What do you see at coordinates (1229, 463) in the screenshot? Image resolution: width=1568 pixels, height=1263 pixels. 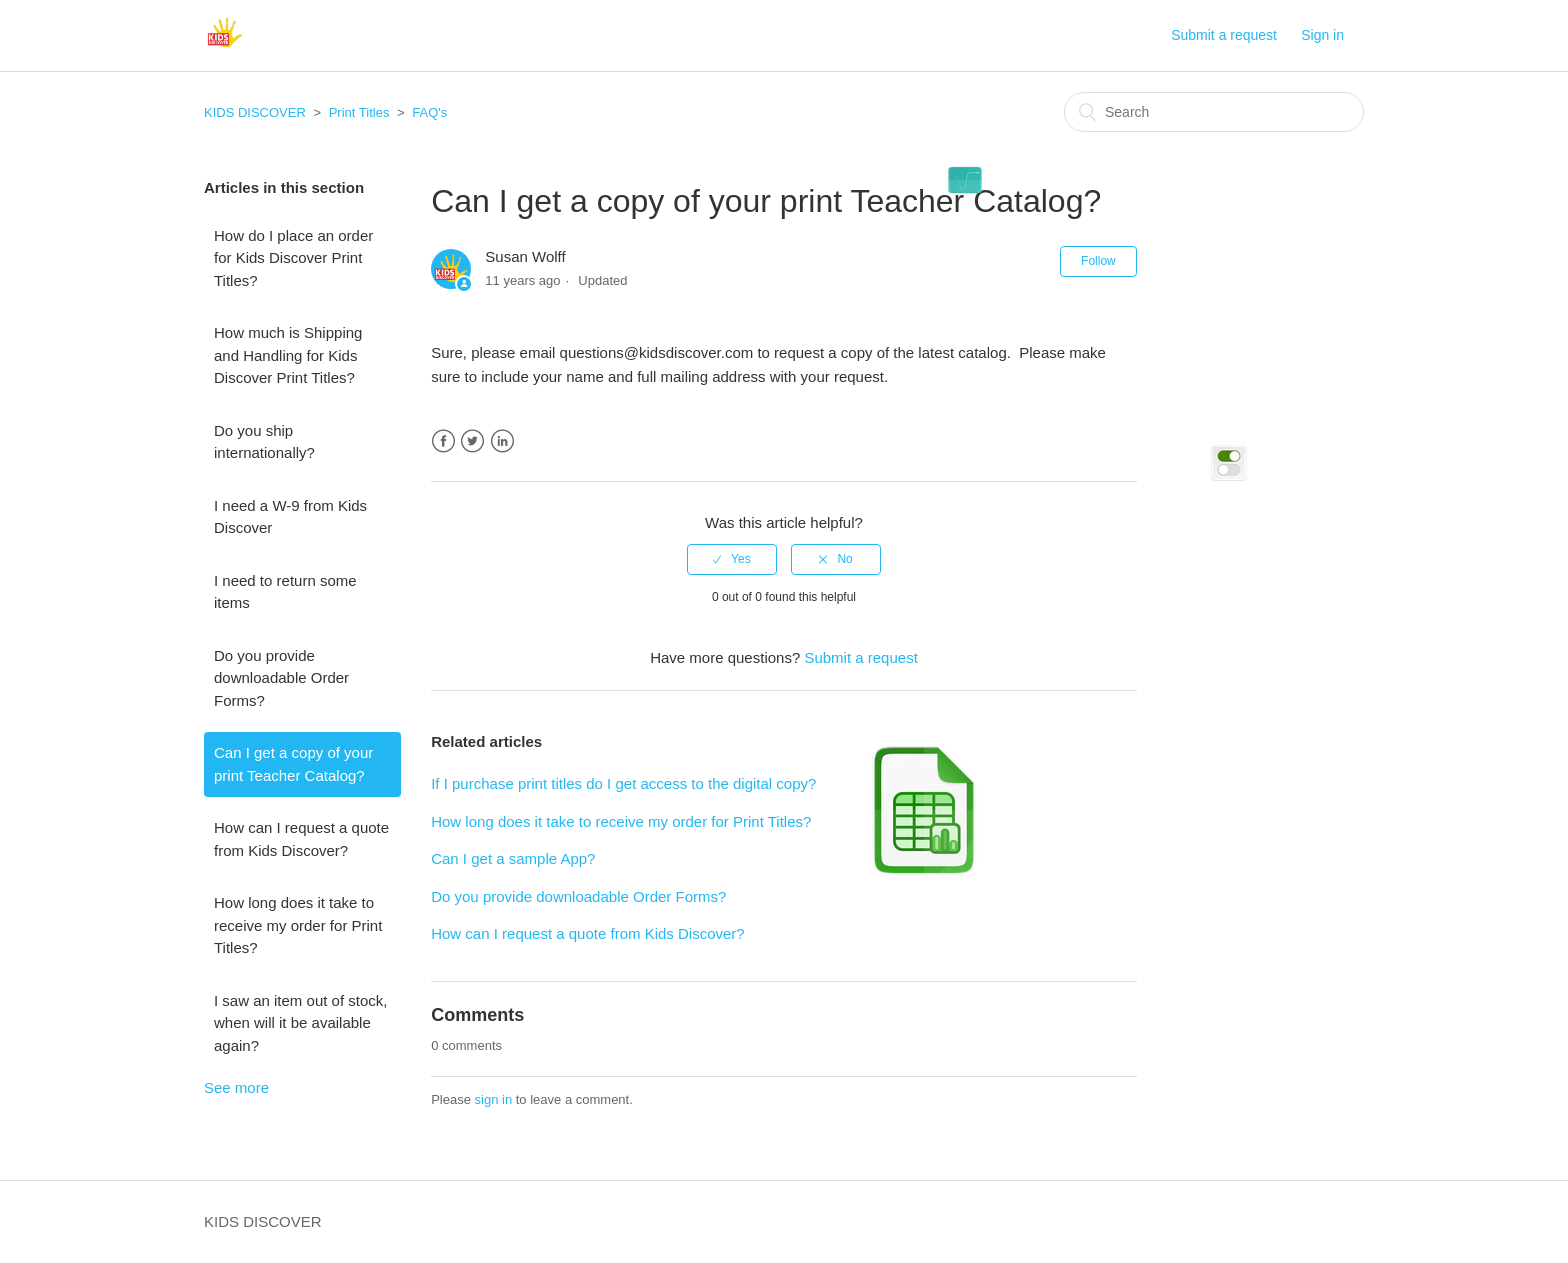 I see `open unity tweak tool settings` at bounding box center [1229, 463].